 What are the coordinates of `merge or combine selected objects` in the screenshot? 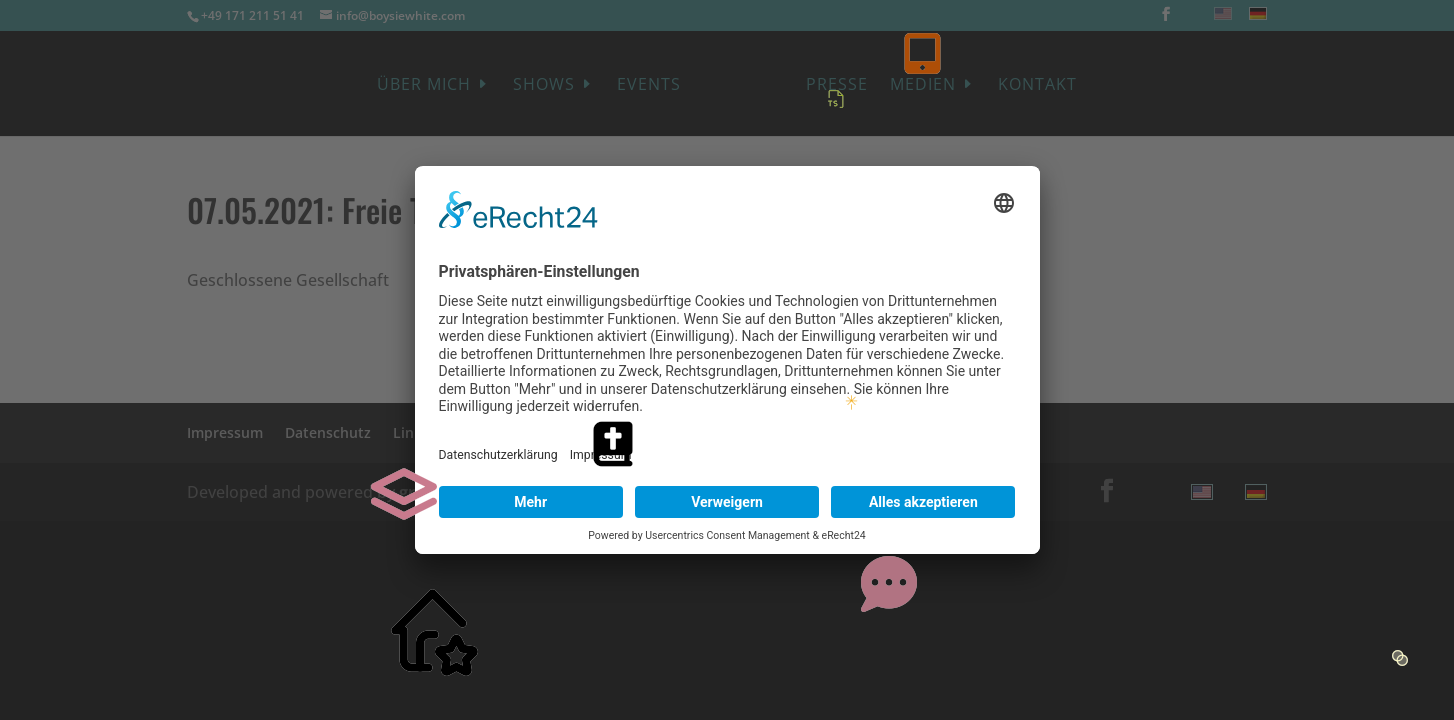 It's located at (1400, 658).